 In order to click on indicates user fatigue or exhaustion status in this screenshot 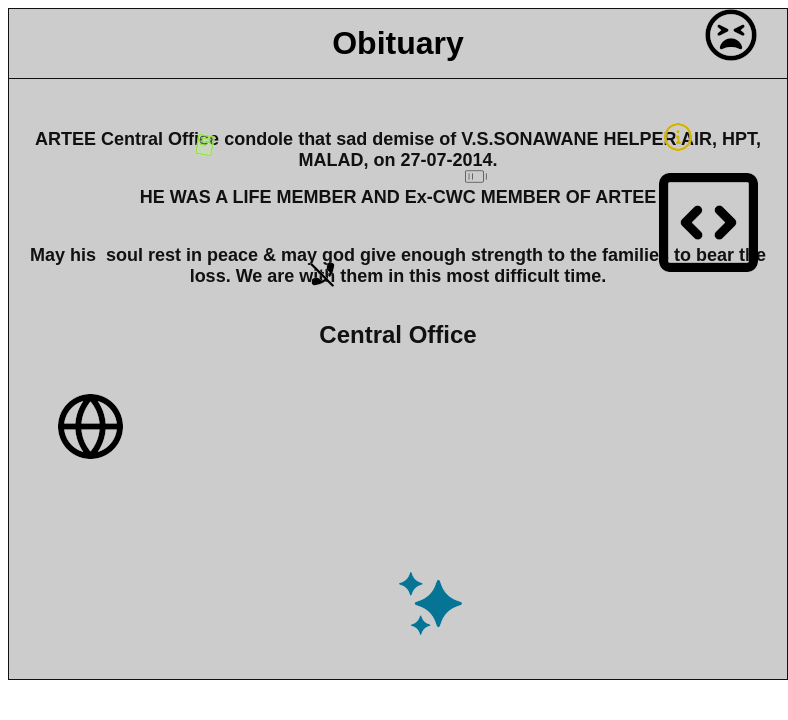, I will do `click(731, 35)`.